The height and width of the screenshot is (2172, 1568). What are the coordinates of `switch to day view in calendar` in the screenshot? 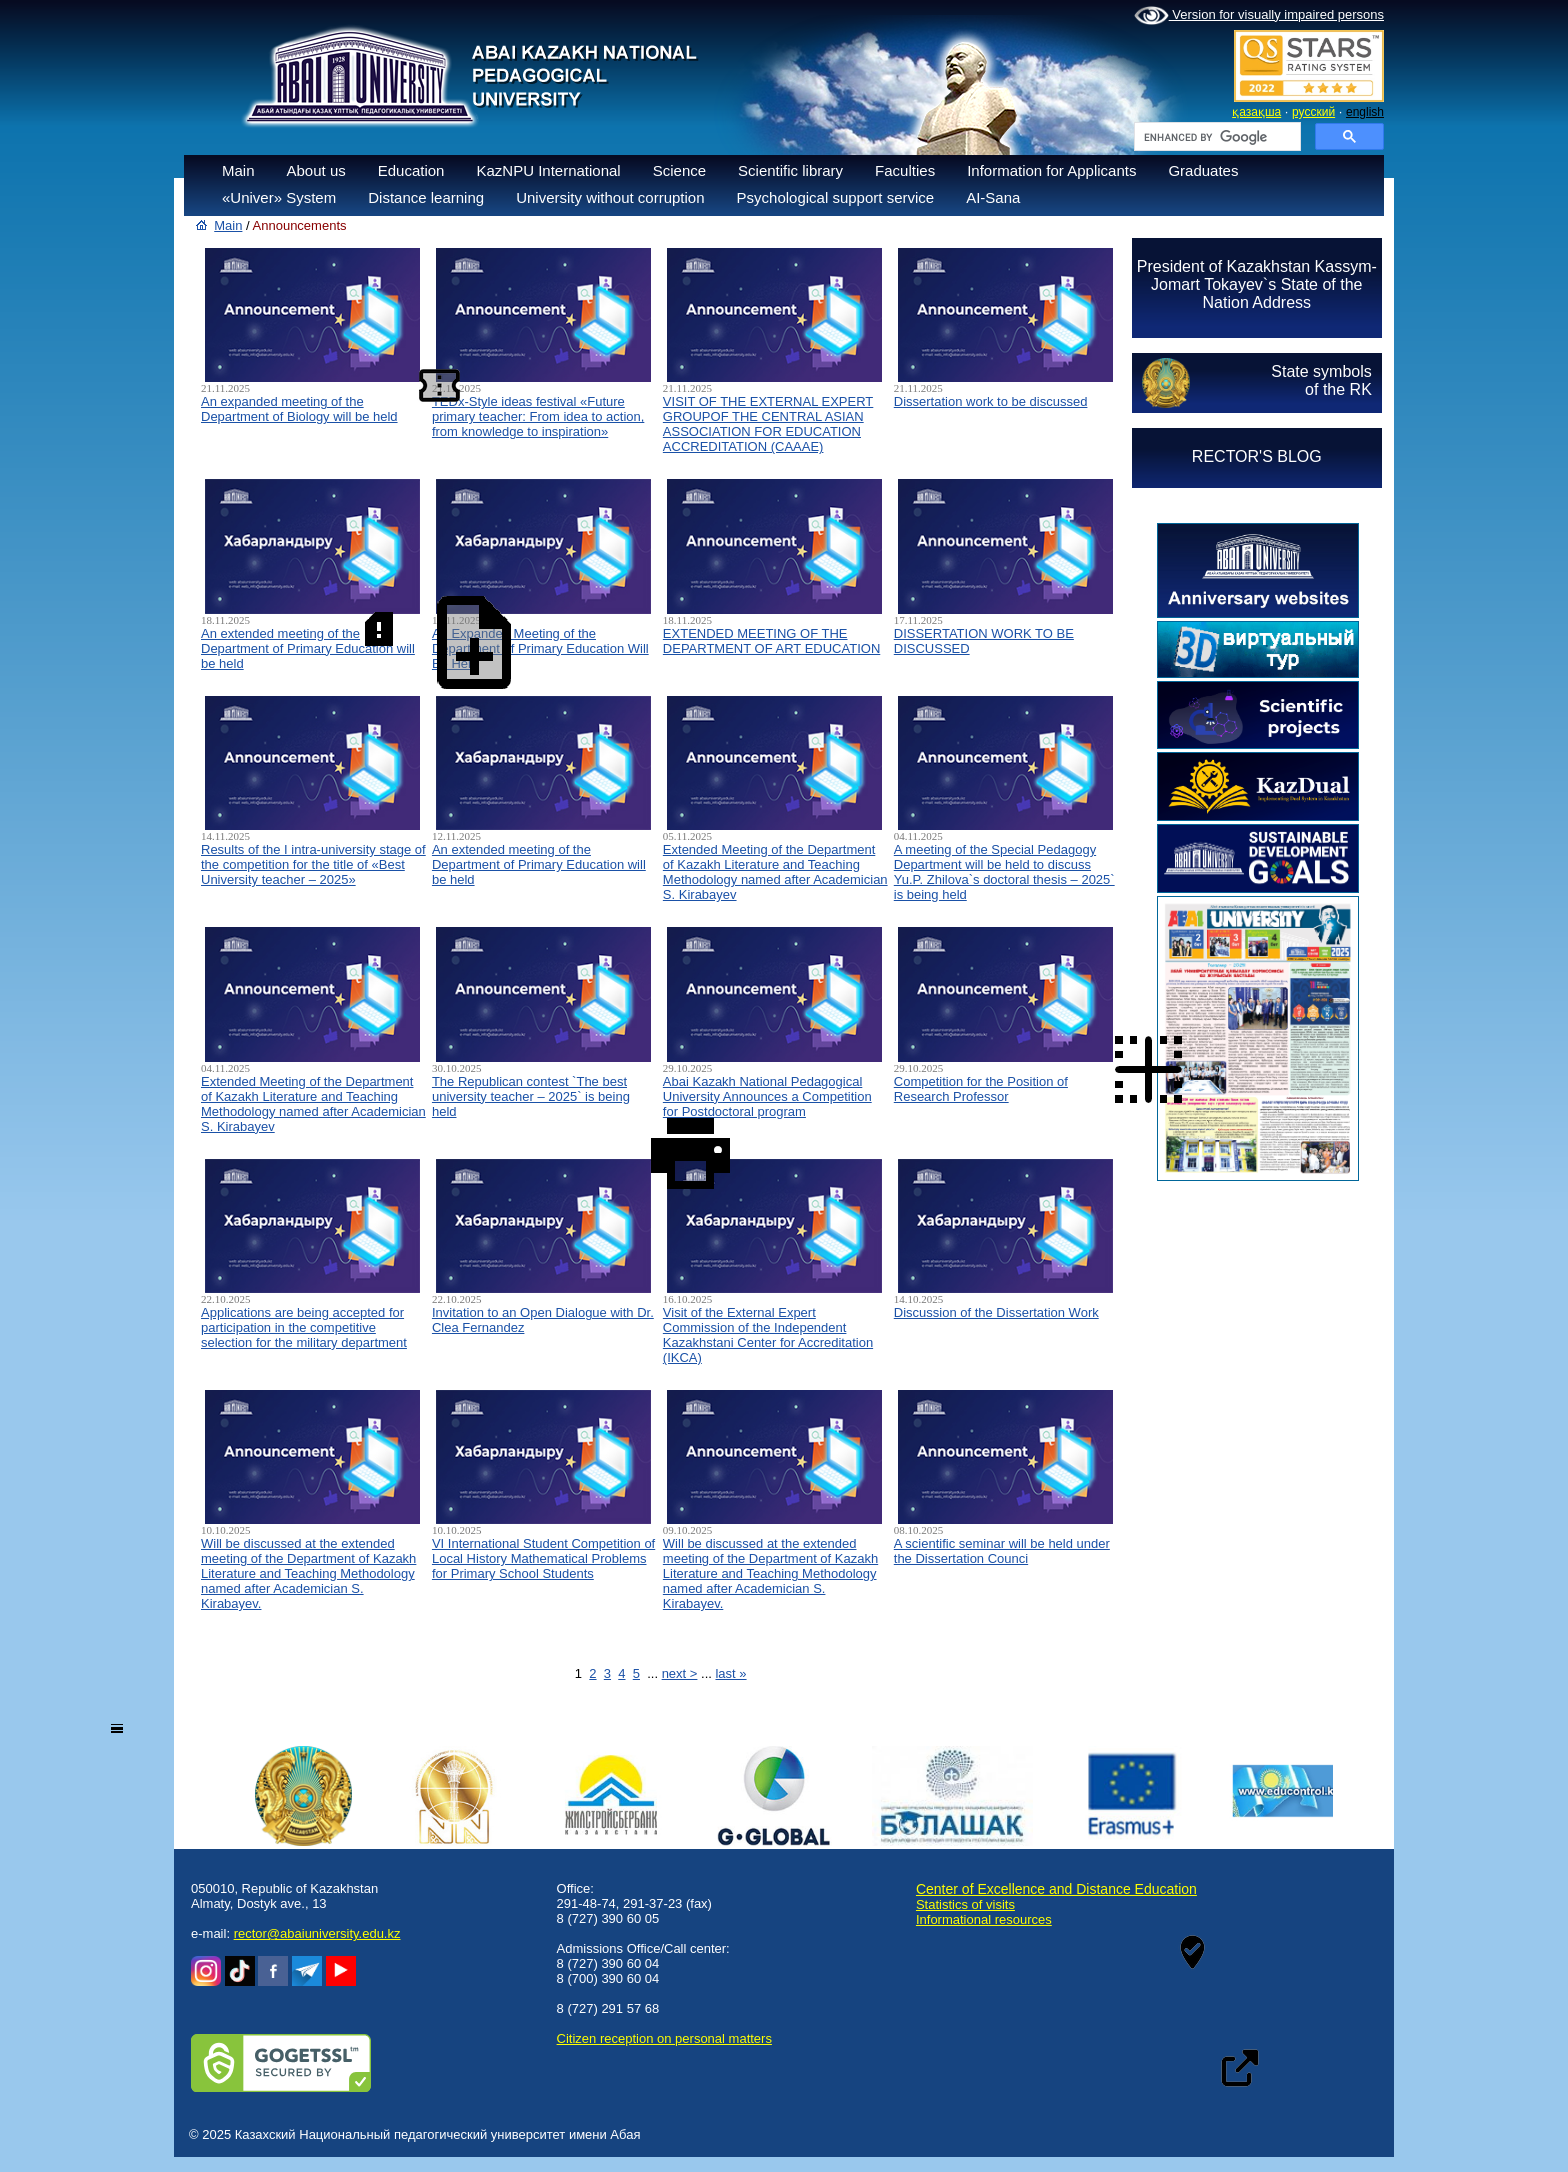 It's located at (117, 1728).